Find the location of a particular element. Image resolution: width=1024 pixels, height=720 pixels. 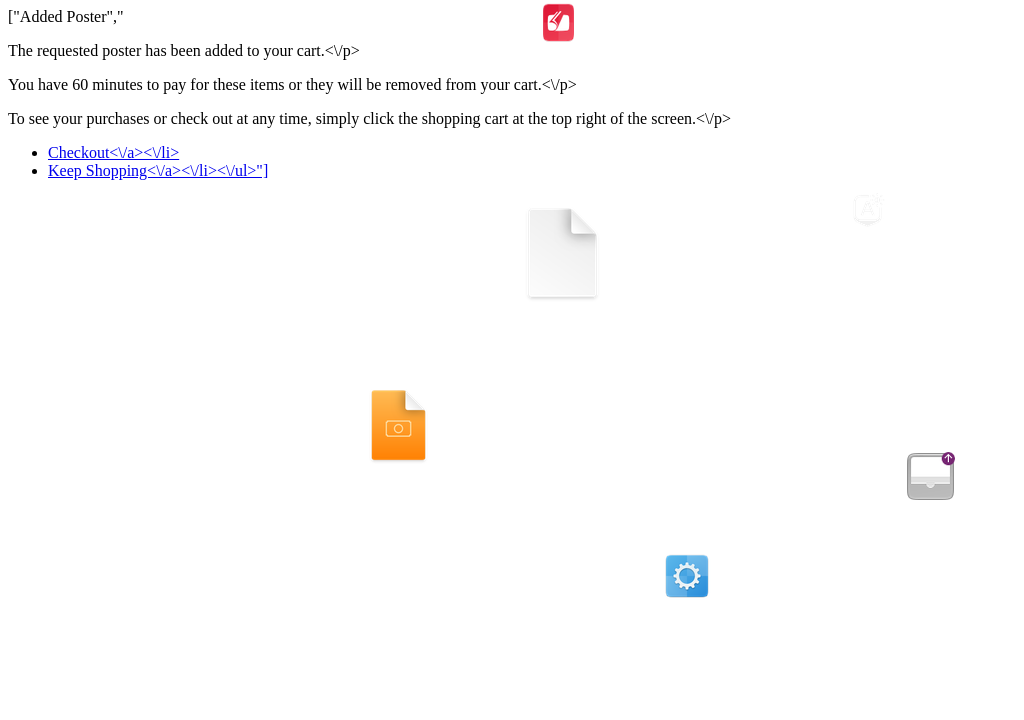

a blank or empty document file is located at coordinates (562, 254).